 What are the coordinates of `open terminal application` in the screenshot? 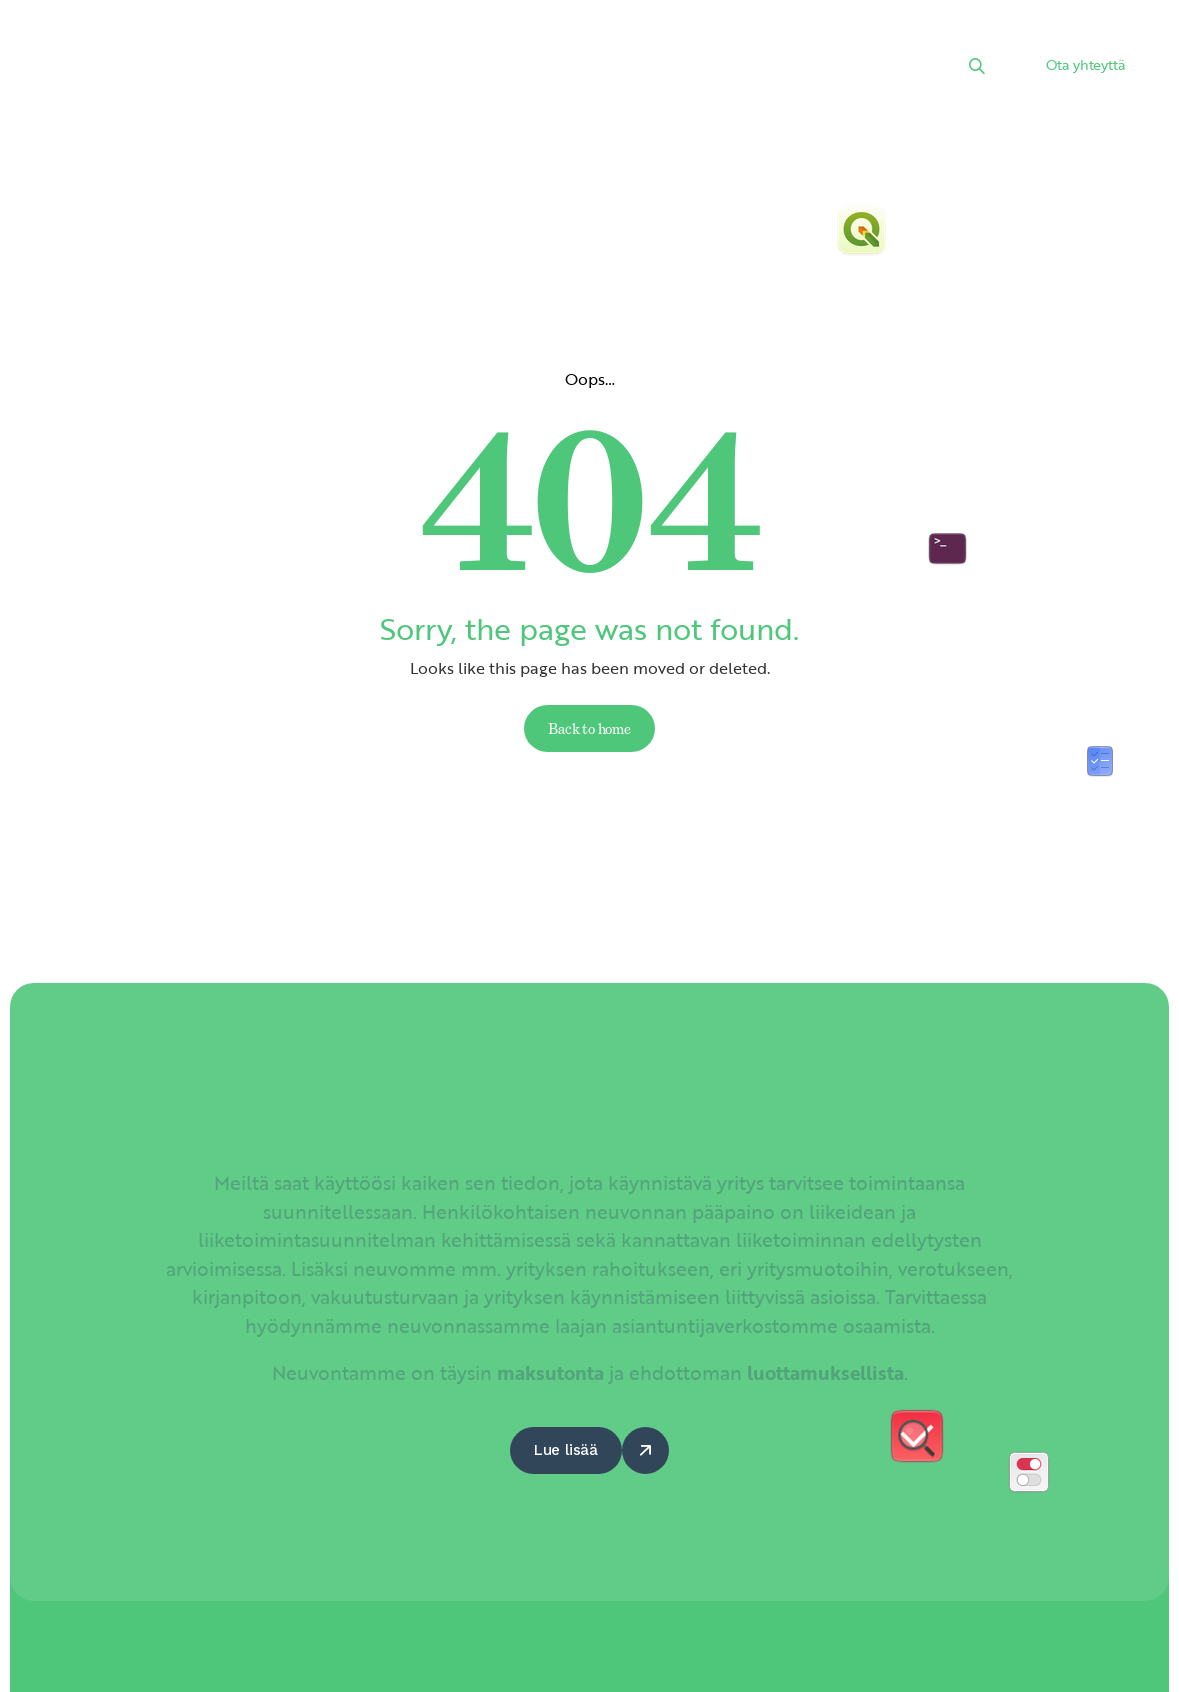 It's located at (947, 548).